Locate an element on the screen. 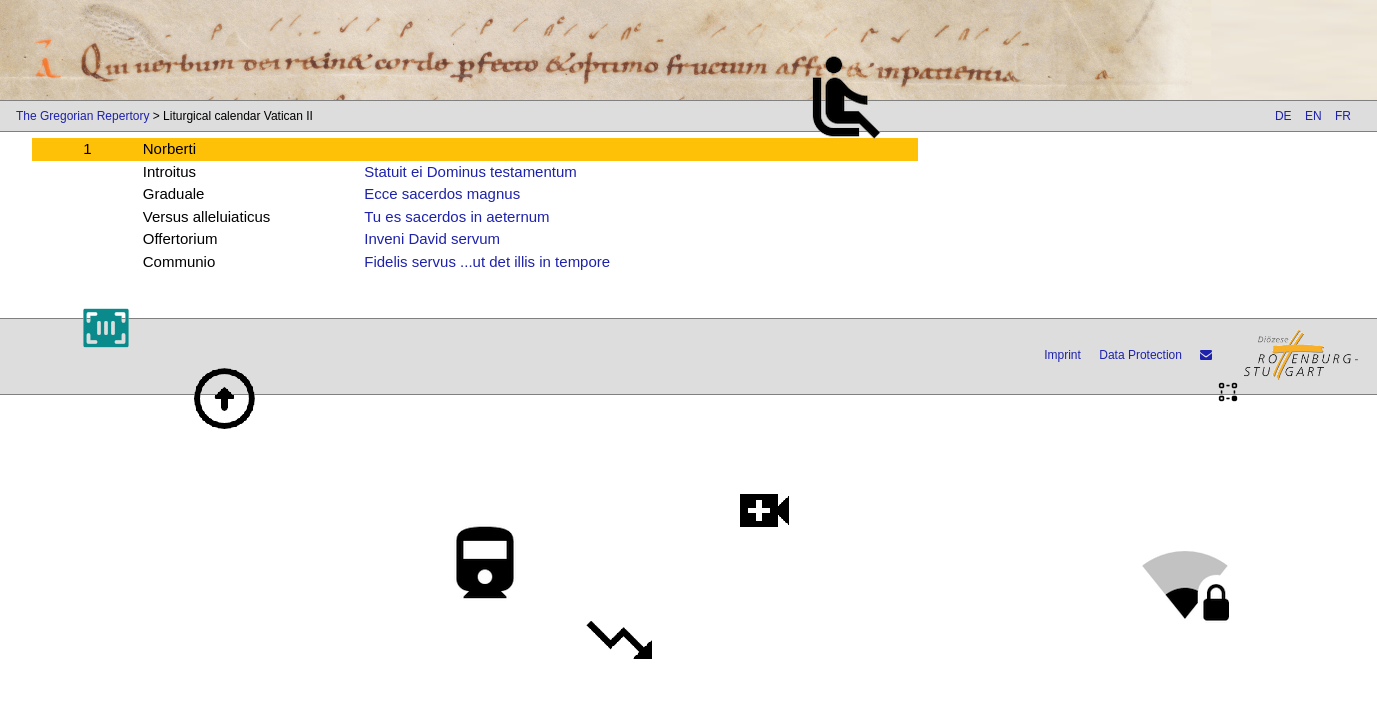  indicates standard seat recline position is located at coordinates (846, 98).